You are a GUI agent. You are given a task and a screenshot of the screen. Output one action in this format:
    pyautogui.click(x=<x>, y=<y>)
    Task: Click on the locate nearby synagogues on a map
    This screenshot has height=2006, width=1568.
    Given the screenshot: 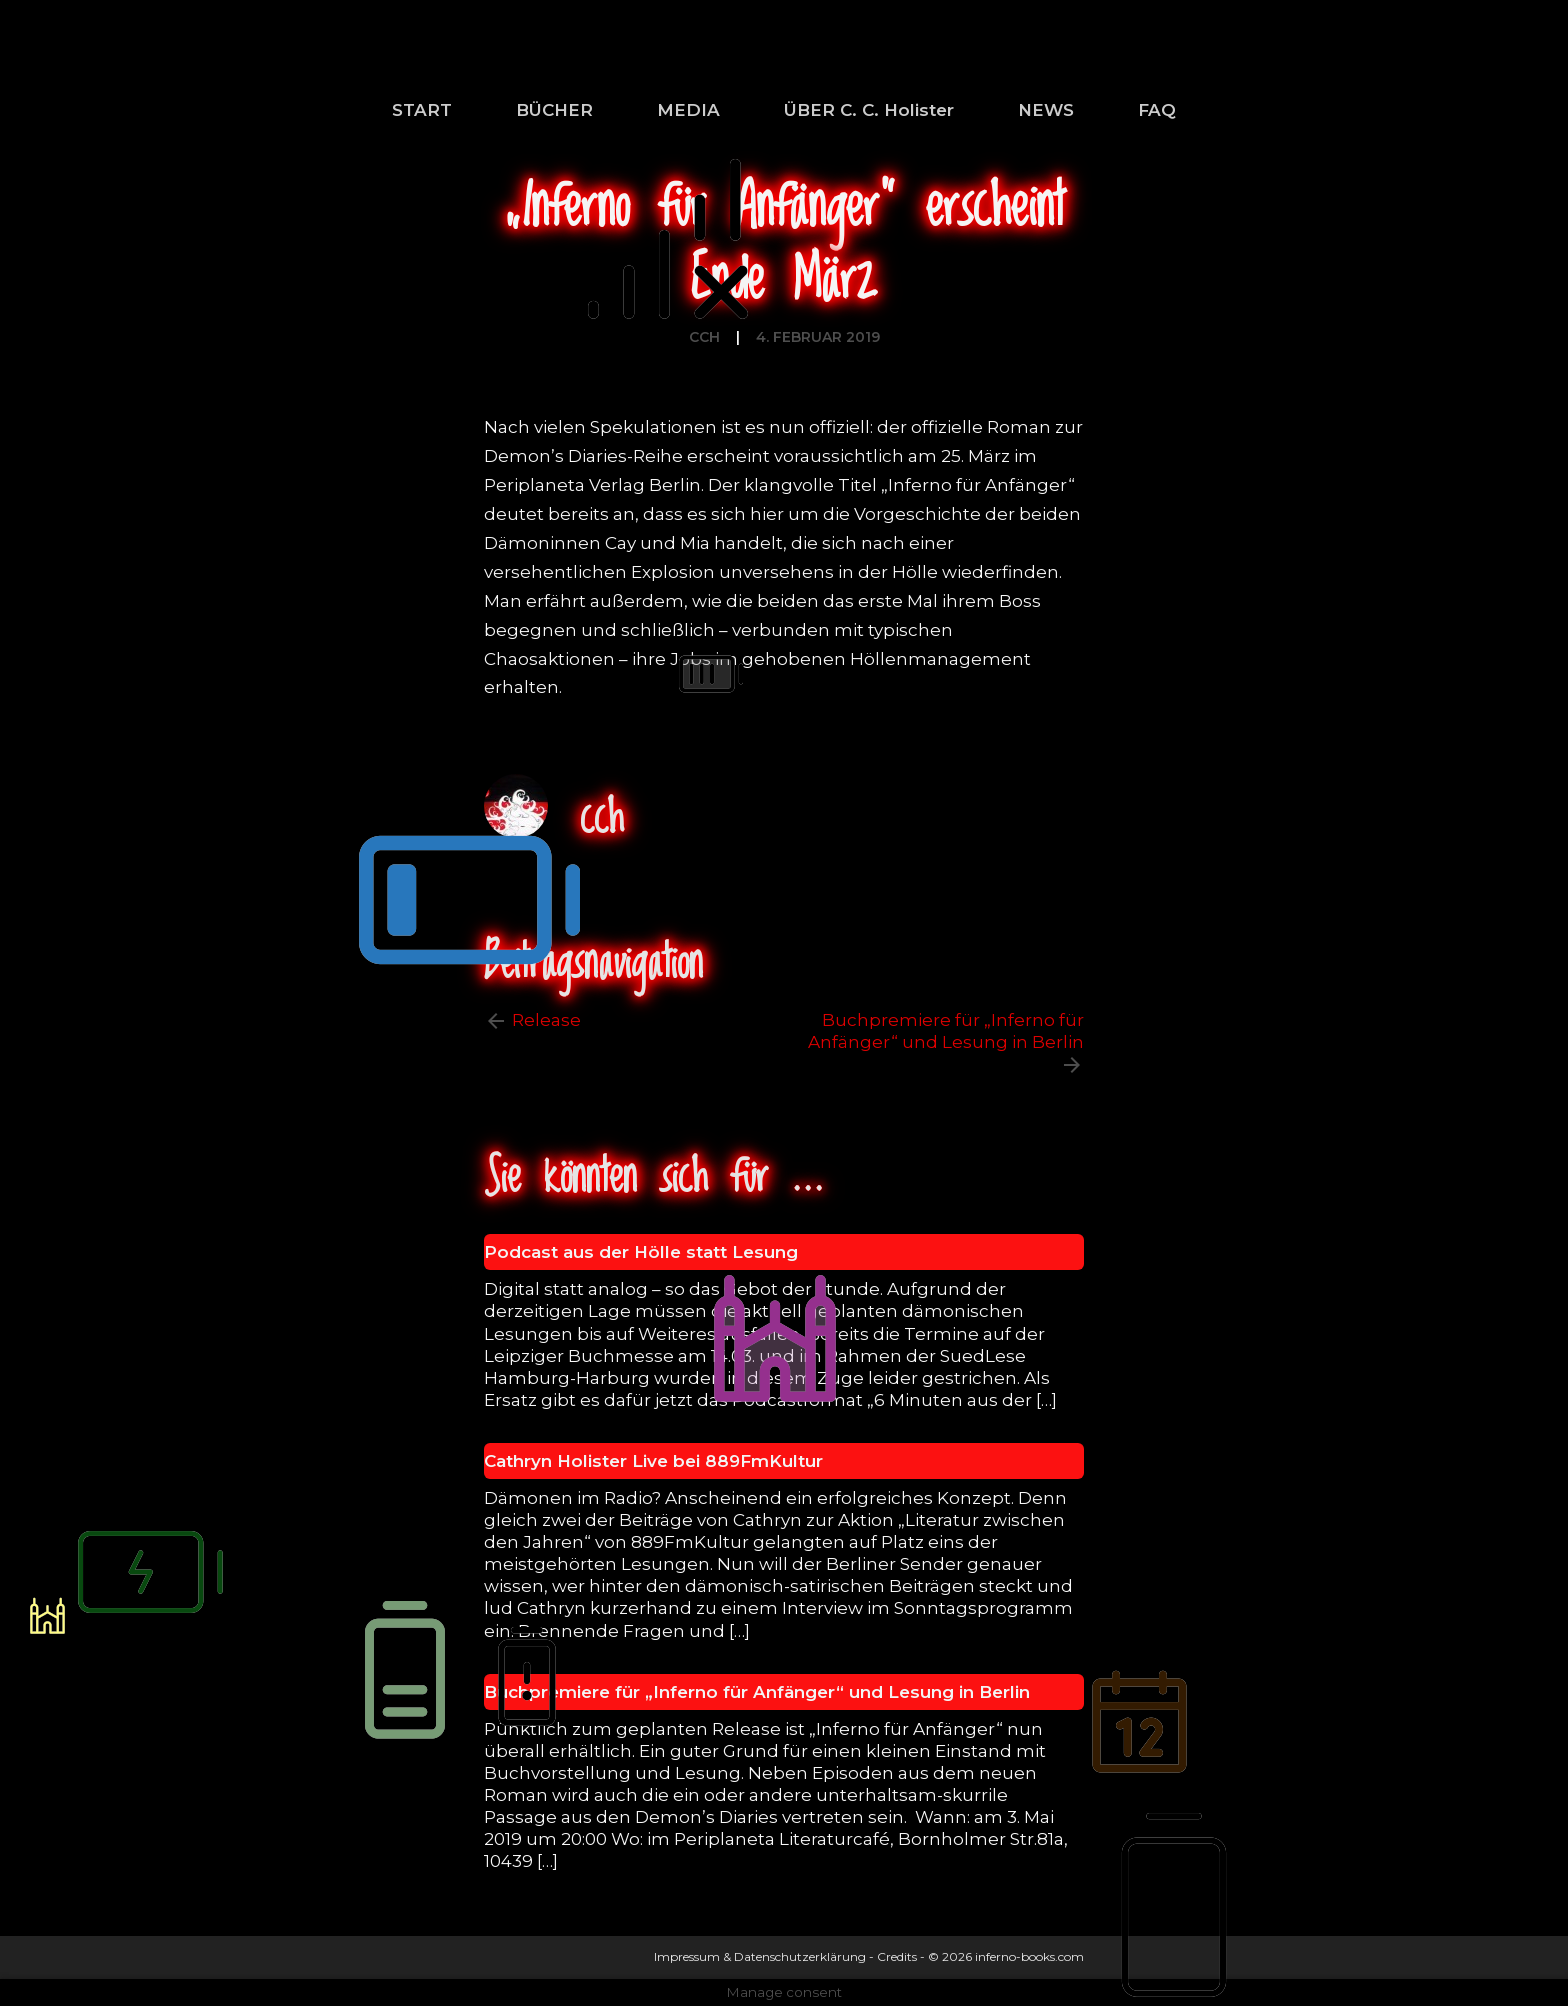 What is the action you would take?
    pyautogui.click(x=775, y=1341)
    